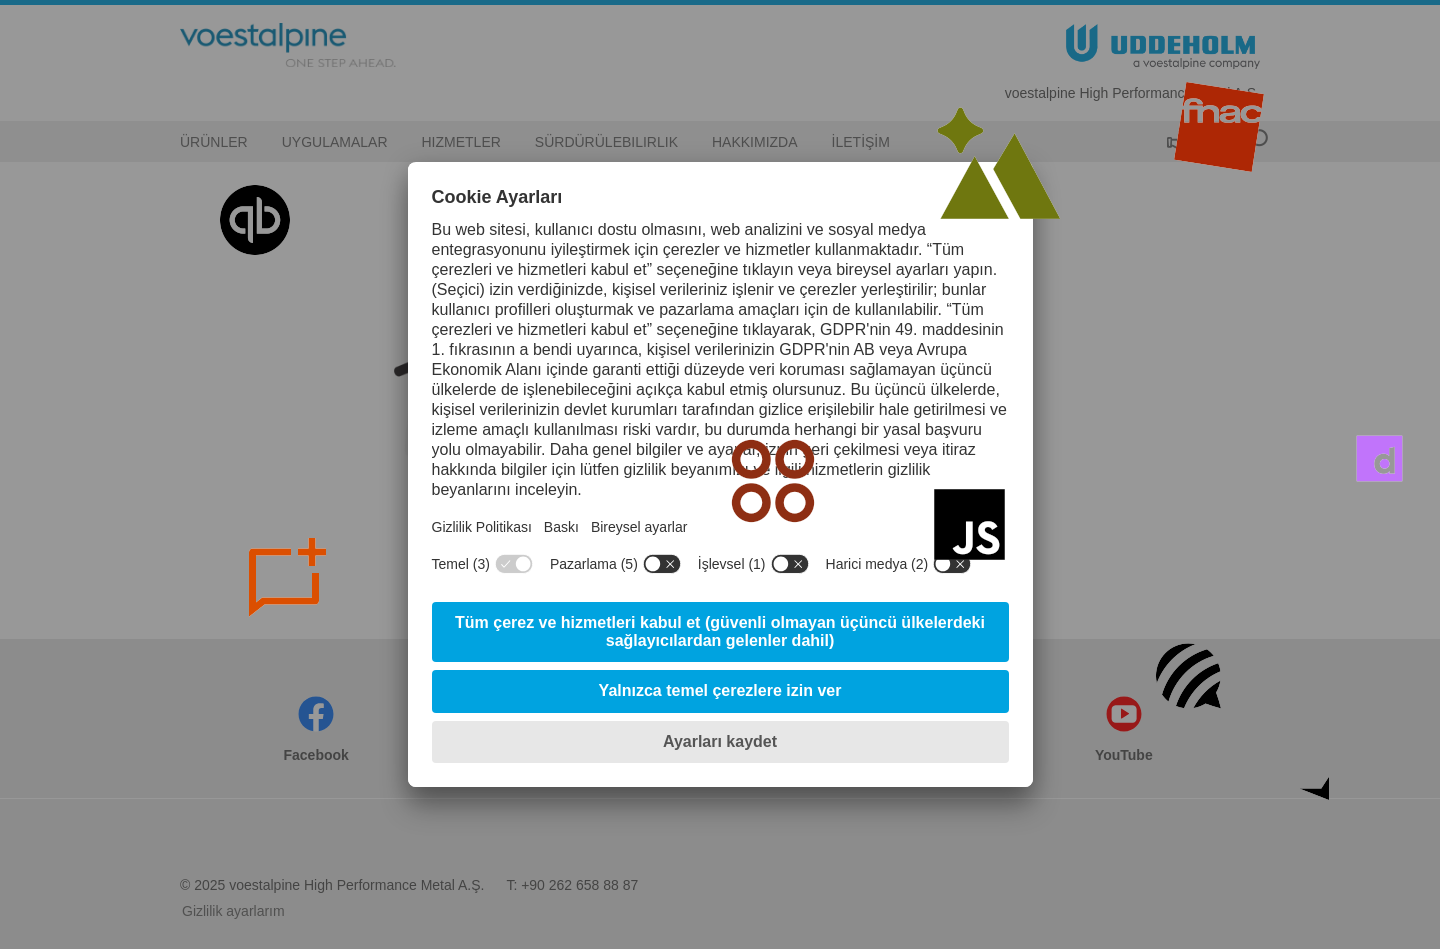  What do you see at coordinates (284, 580) in the screenshot?
I see `start a new chat conversation` at bounding box center [284, 580].